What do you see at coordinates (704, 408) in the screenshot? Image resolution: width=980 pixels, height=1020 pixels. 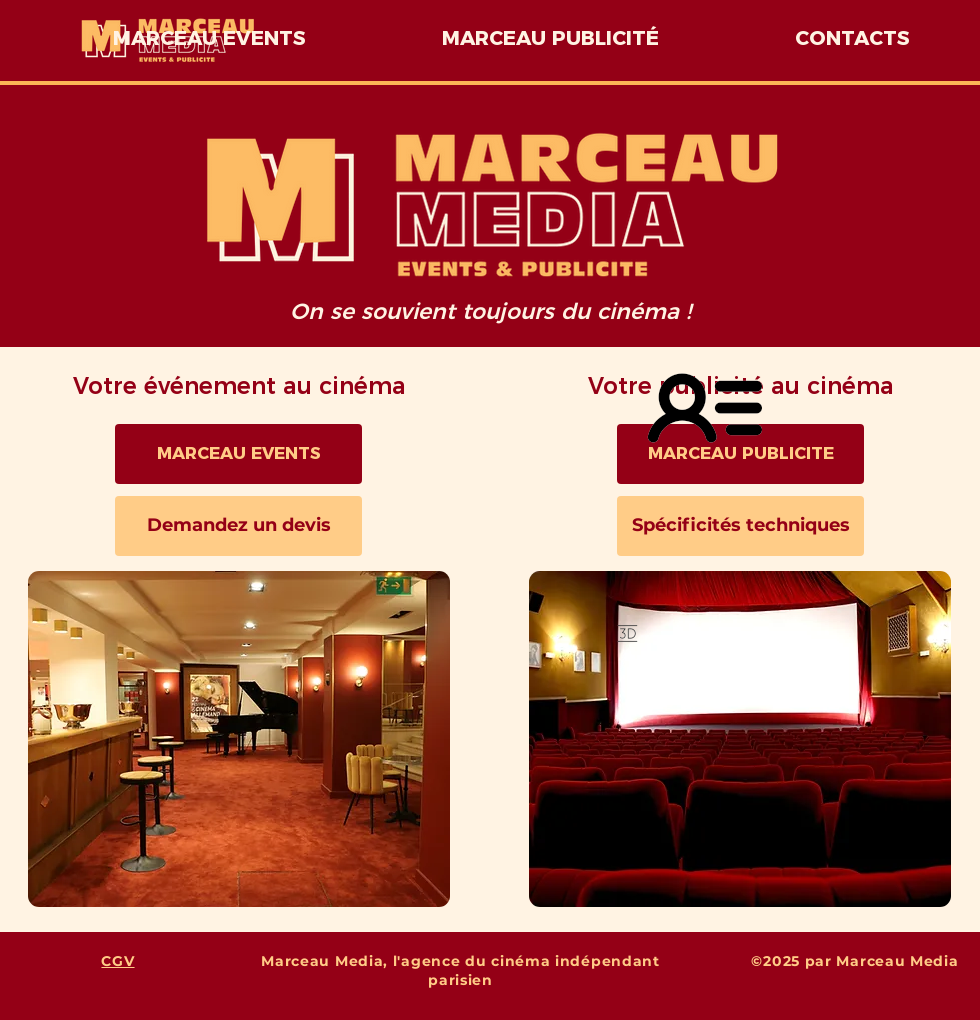 I see `view user list or directory` at bounding box center [704, 408].